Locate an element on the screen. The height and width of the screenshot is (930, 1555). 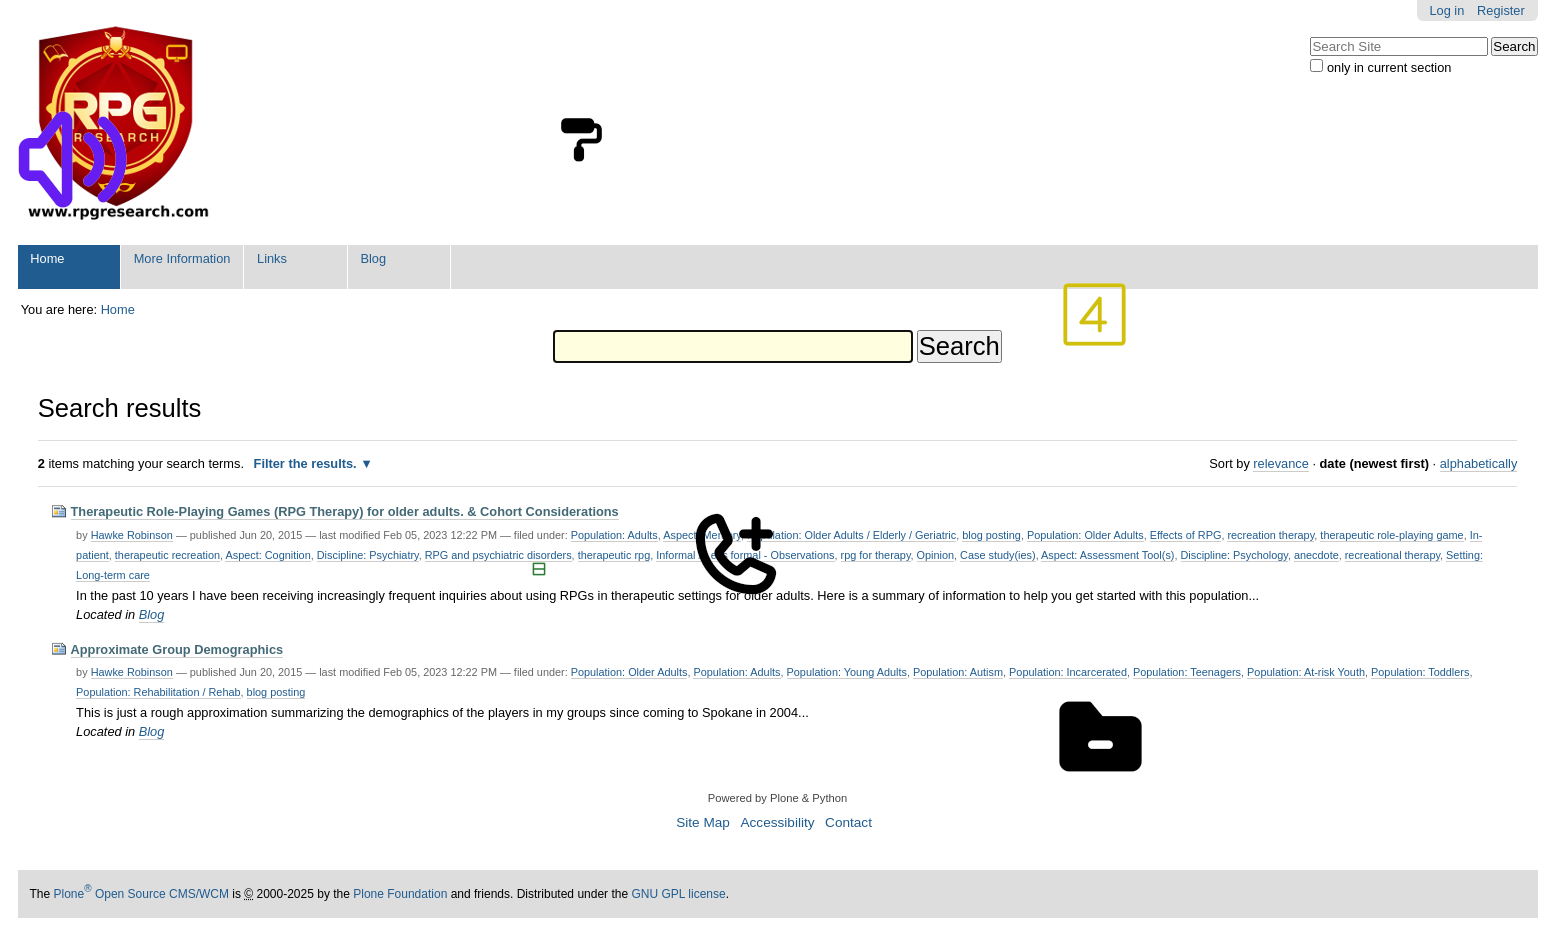
split view horizontally is located at coordinates (539, 569).